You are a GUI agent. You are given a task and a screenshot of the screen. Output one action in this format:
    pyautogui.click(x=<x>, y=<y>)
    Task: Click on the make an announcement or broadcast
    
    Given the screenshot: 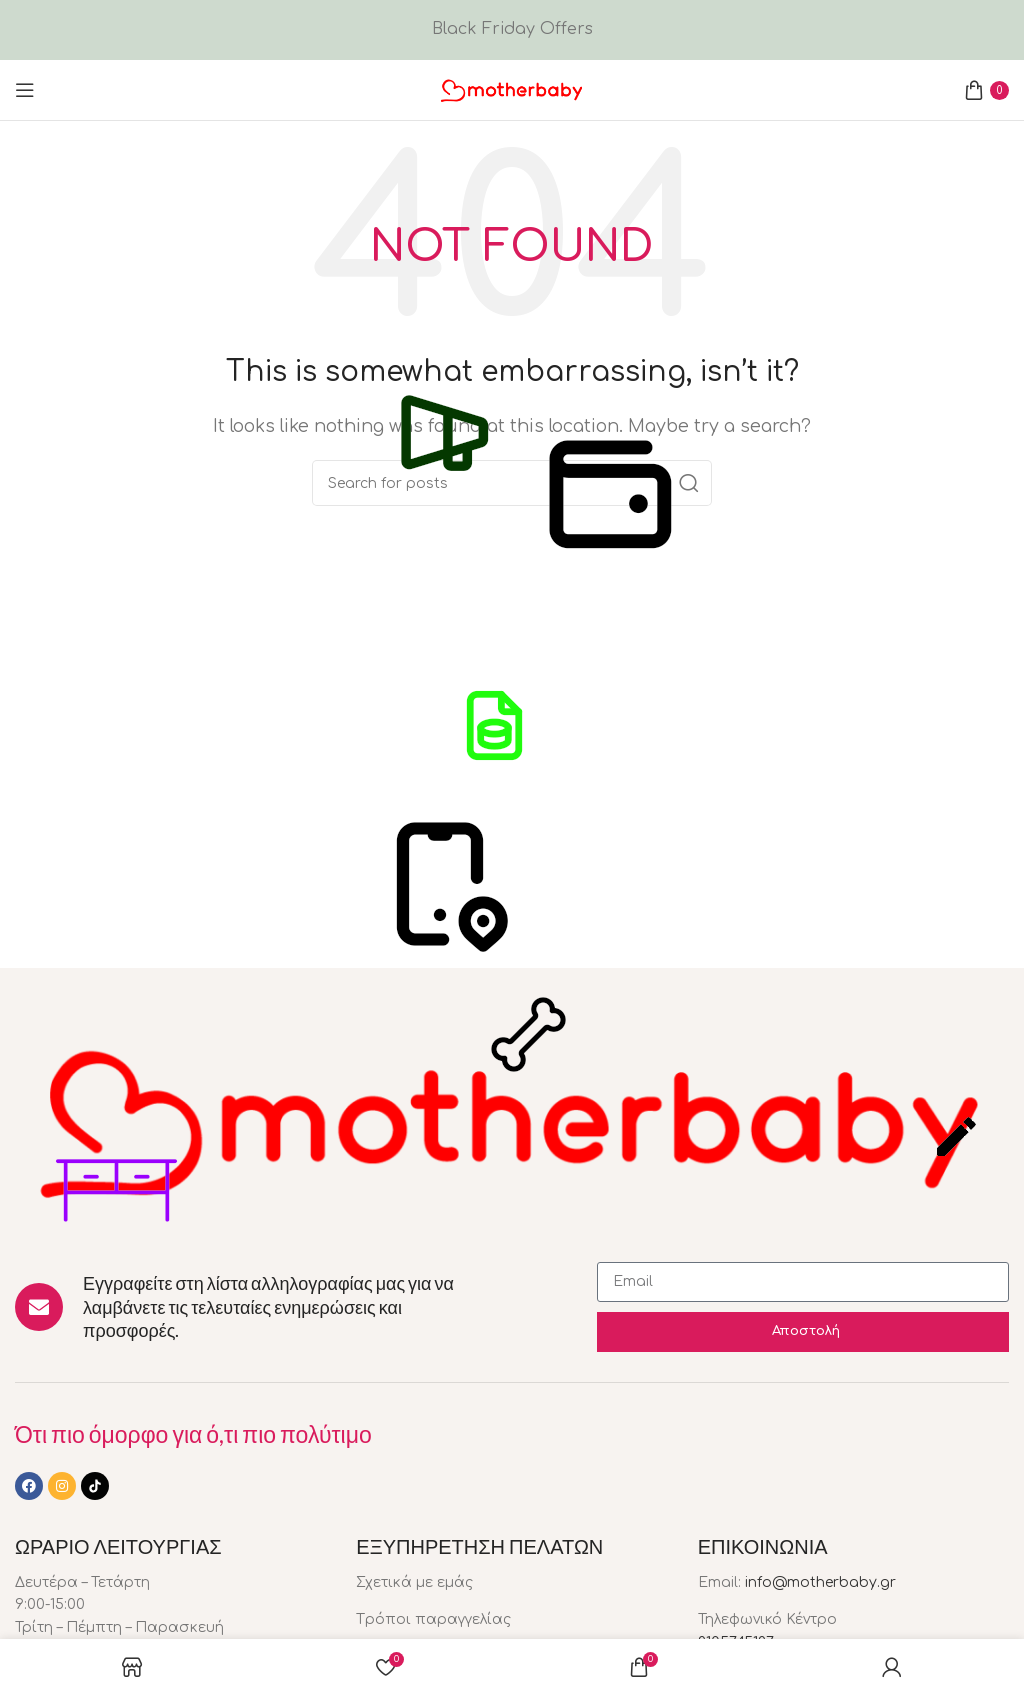 What is the action you would take?
    pyautogui.click(x=441, y=435)
    